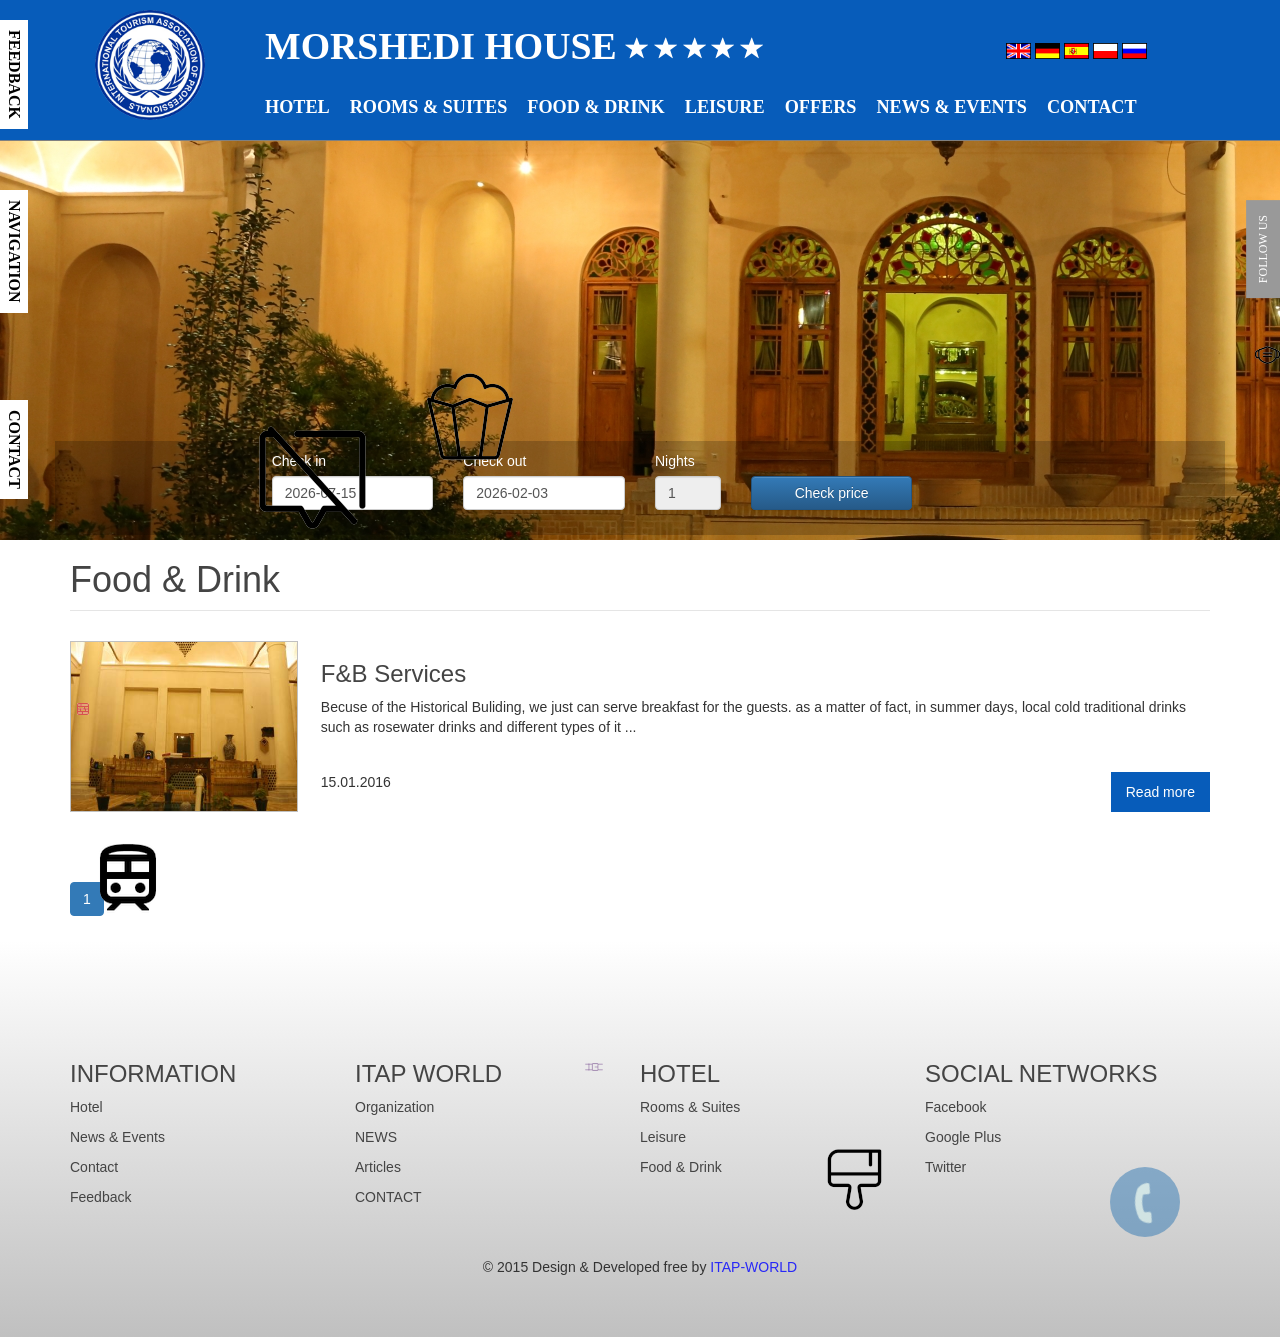  I want to click on mute or disable chat notifications, so click(312, 475).